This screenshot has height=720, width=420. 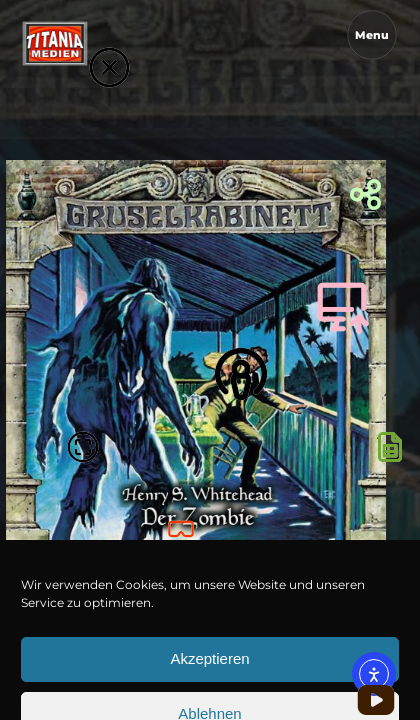 What do you see at coordinates (390, 447) in the screenshot?
I see `open a spreadsheet file` at bounding box center [390, 447].